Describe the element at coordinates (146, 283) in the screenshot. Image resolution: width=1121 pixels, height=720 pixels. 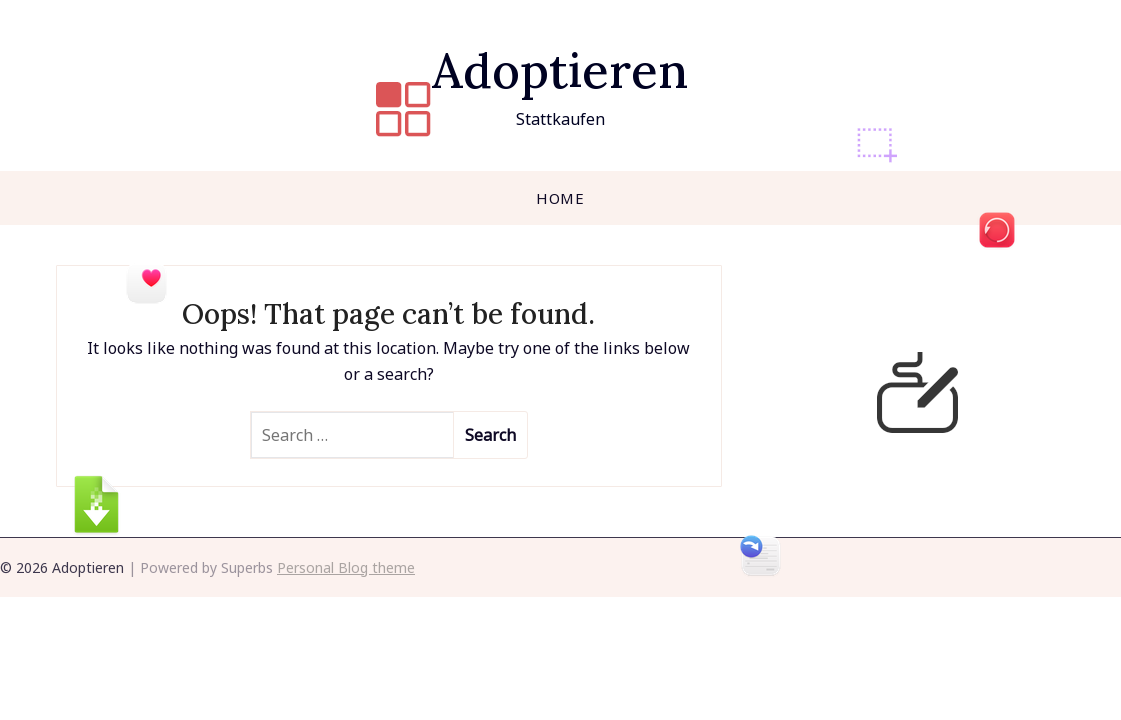
I see `open the Health app to view fitness and wellness data` at that location.